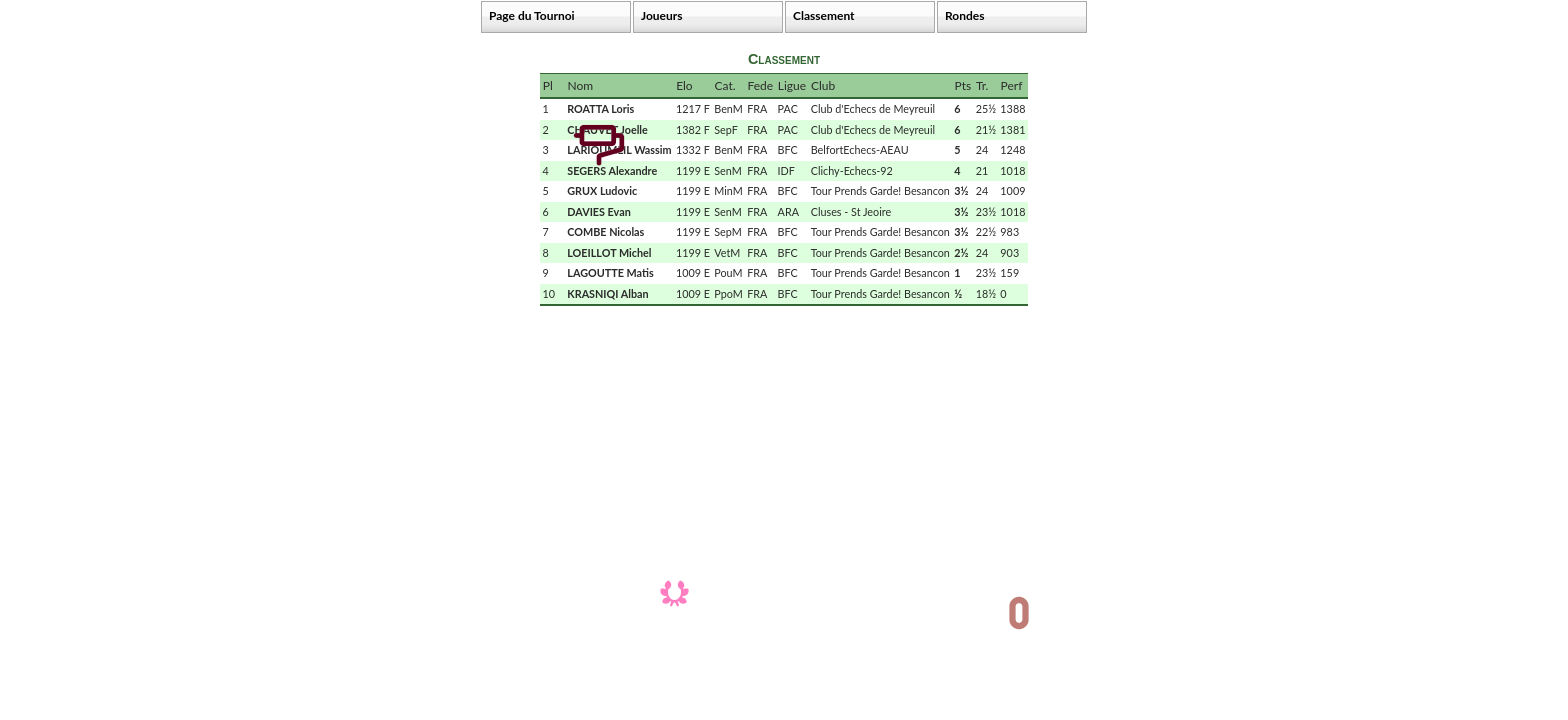  I want to click on customize theme or appearance settings, so click(599, 142).